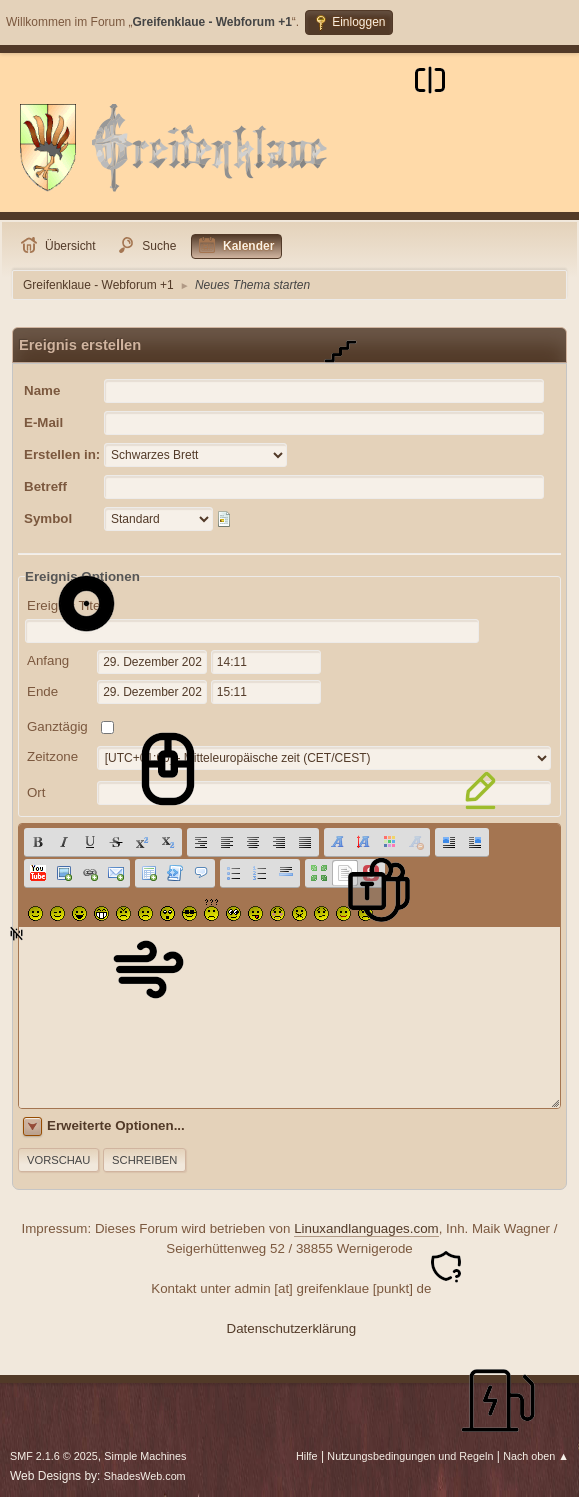 The image size is (579, 1497). I want to click on open microsoft teams, so click(379, 891).